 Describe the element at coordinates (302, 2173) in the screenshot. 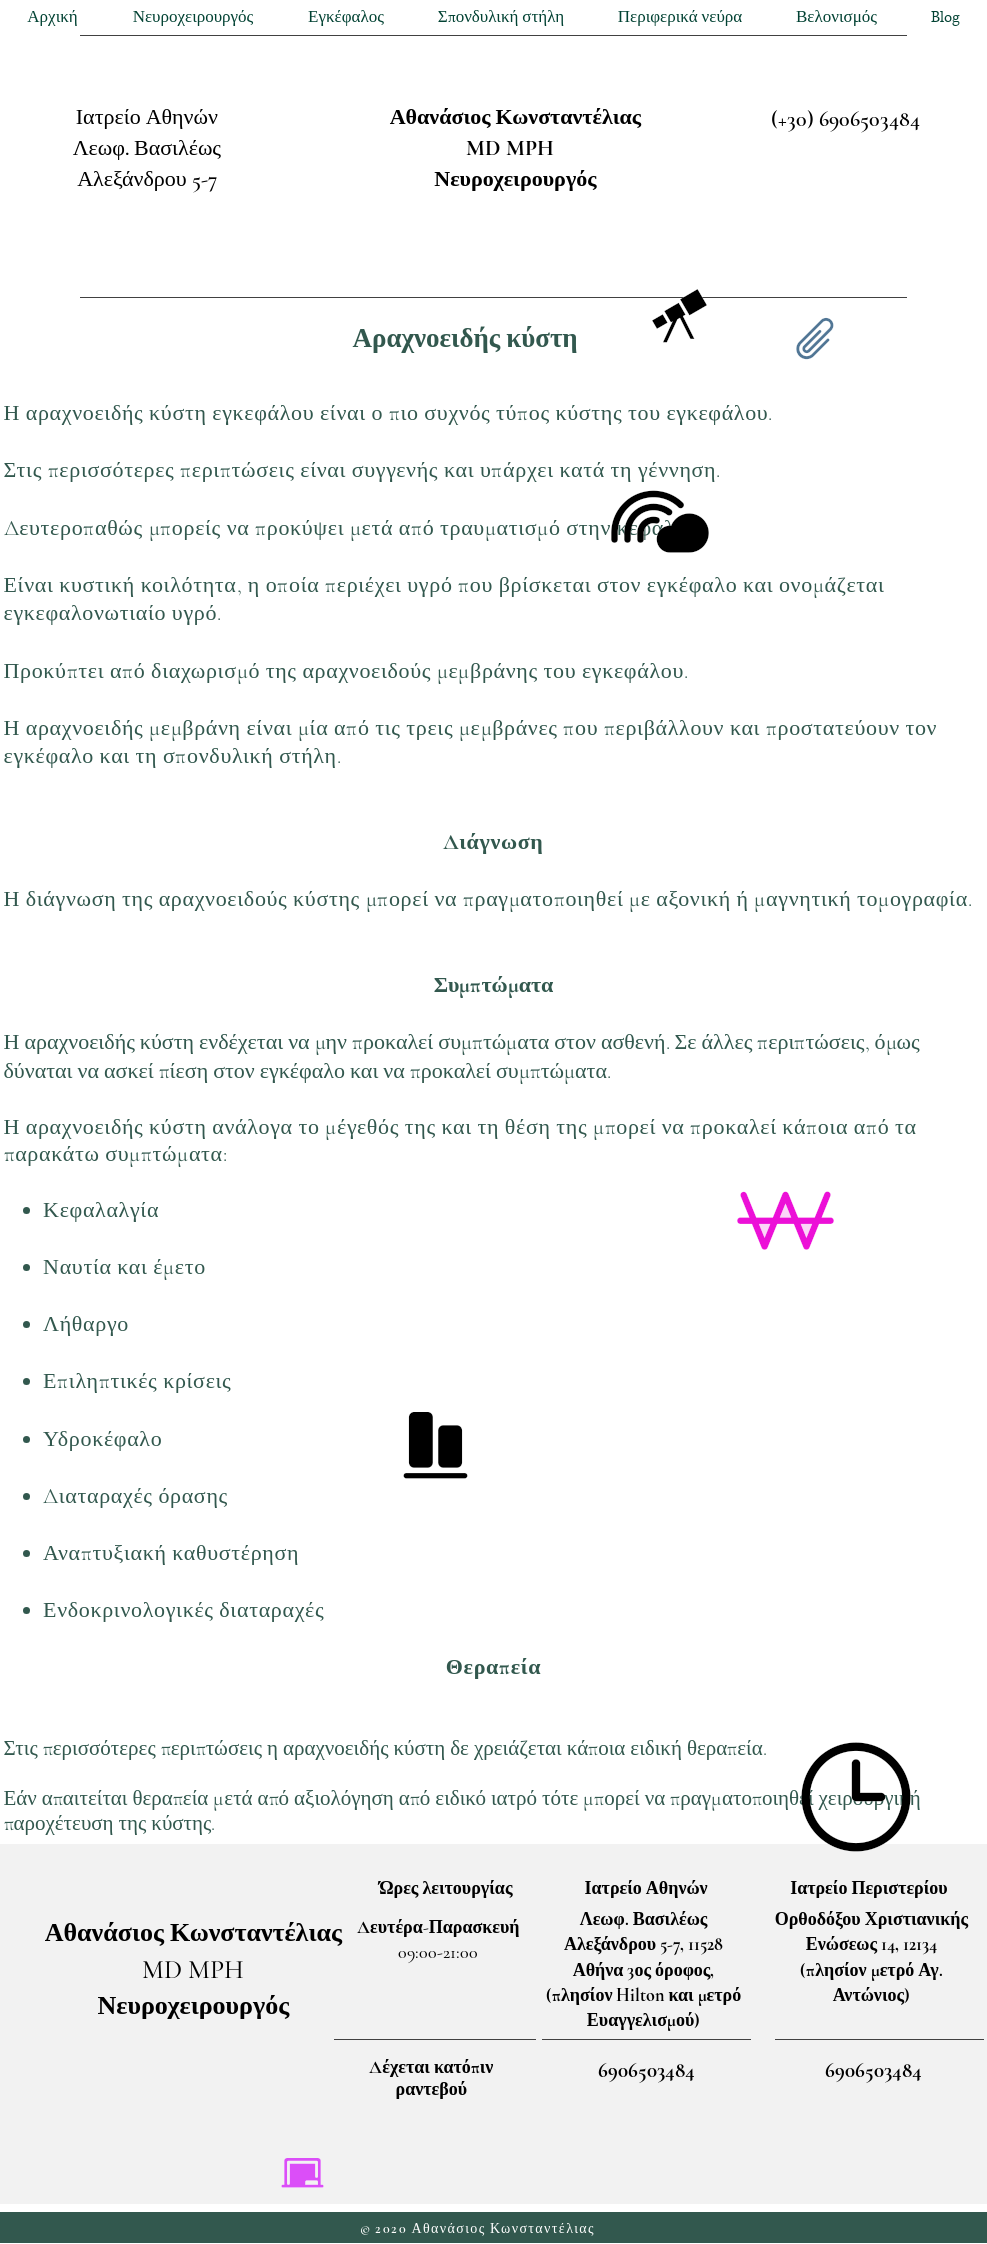

I see `access whiteboard or presentation mode` at that location.